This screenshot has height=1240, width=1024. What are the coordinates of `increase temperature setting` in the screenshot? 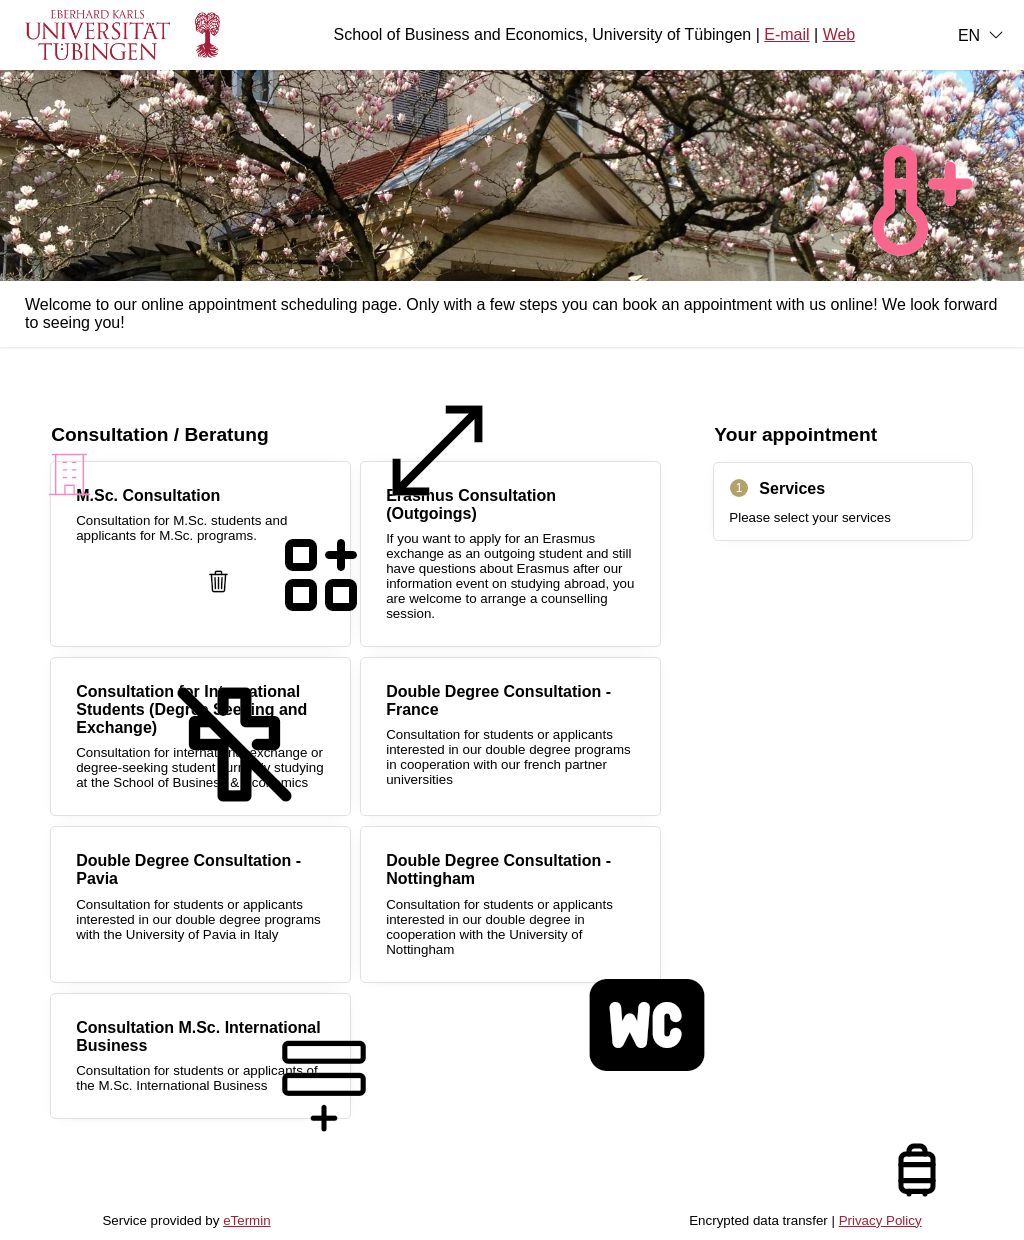 It's located at (911, 200).